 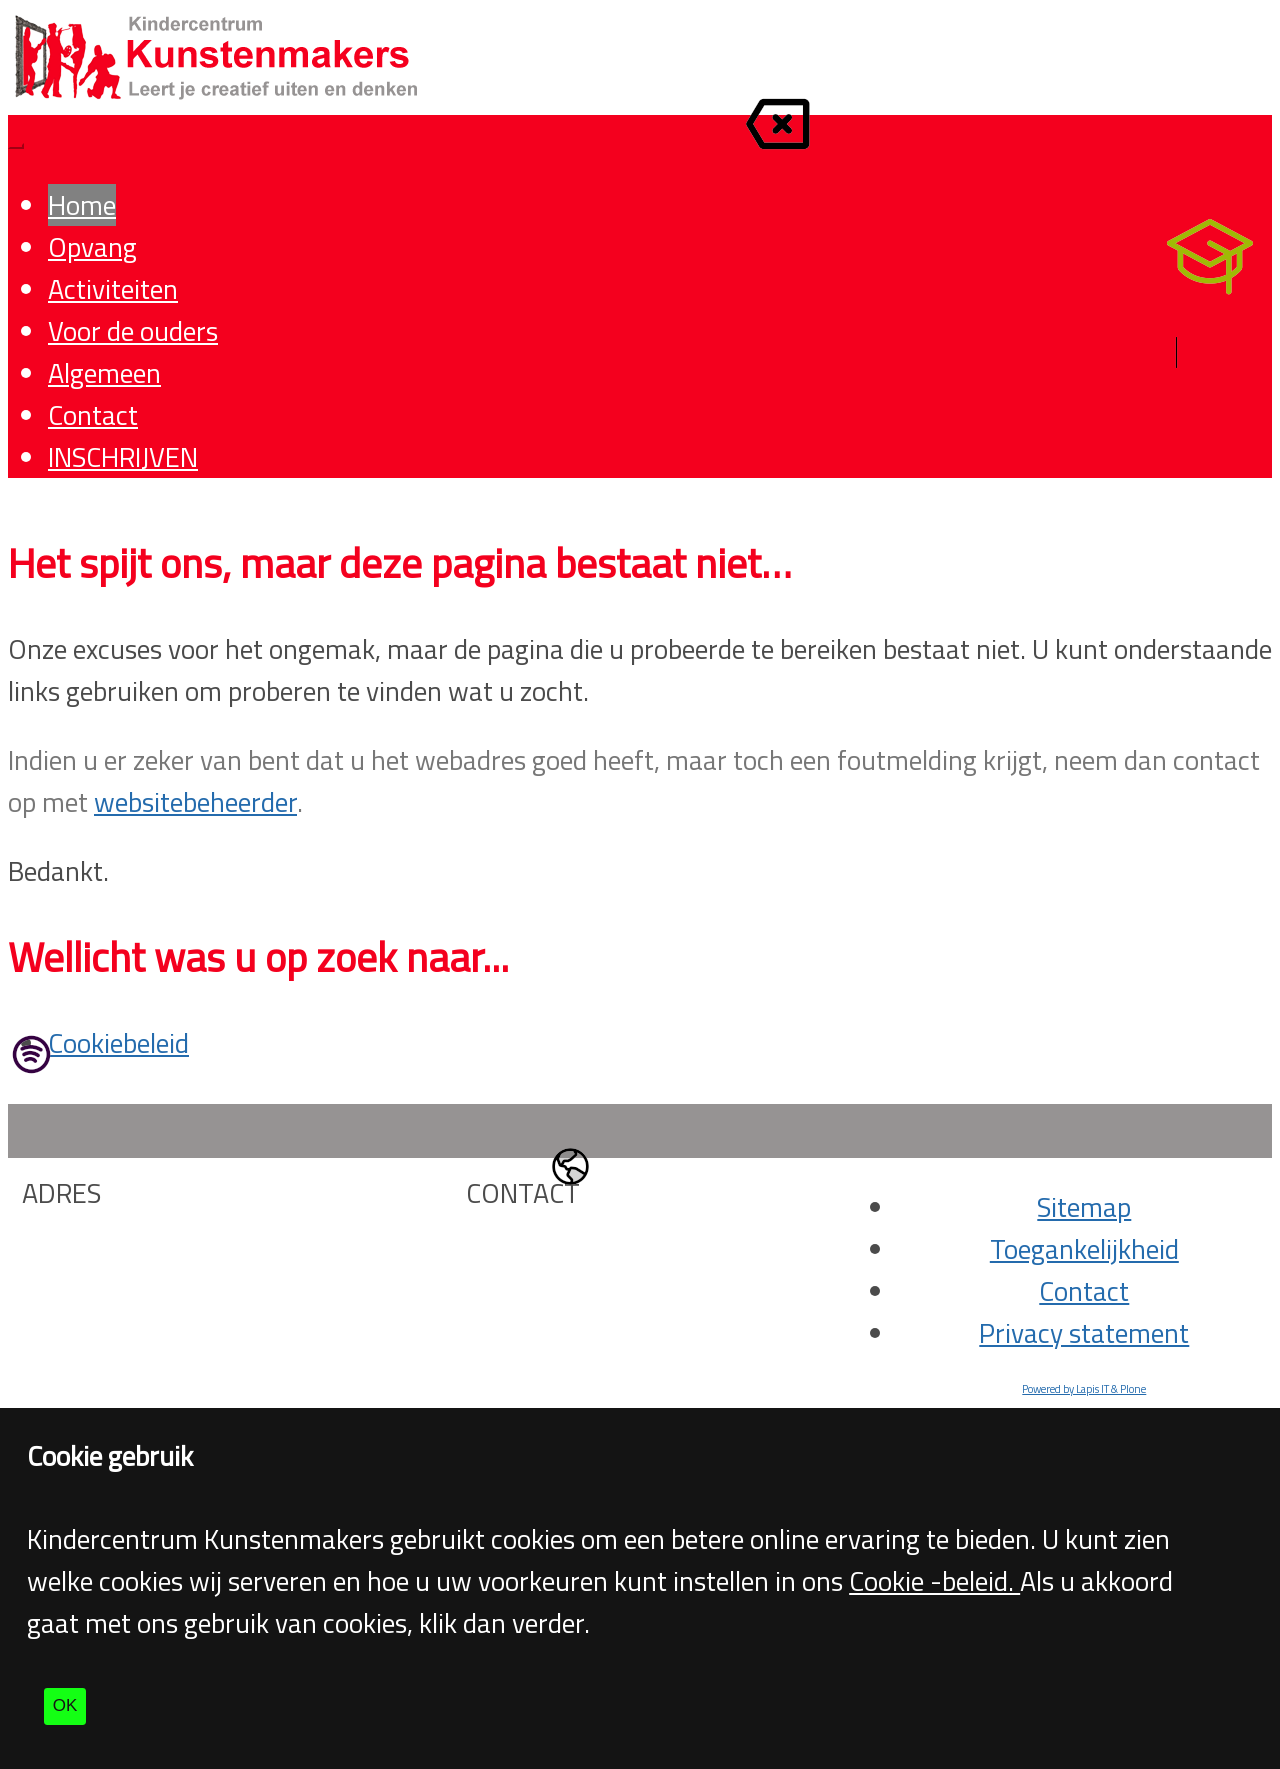 What do you see at coordinates (1176, 352) in the screenshot?
I see `vertical divider separating UI elements` at bounding box center [1176, 352].